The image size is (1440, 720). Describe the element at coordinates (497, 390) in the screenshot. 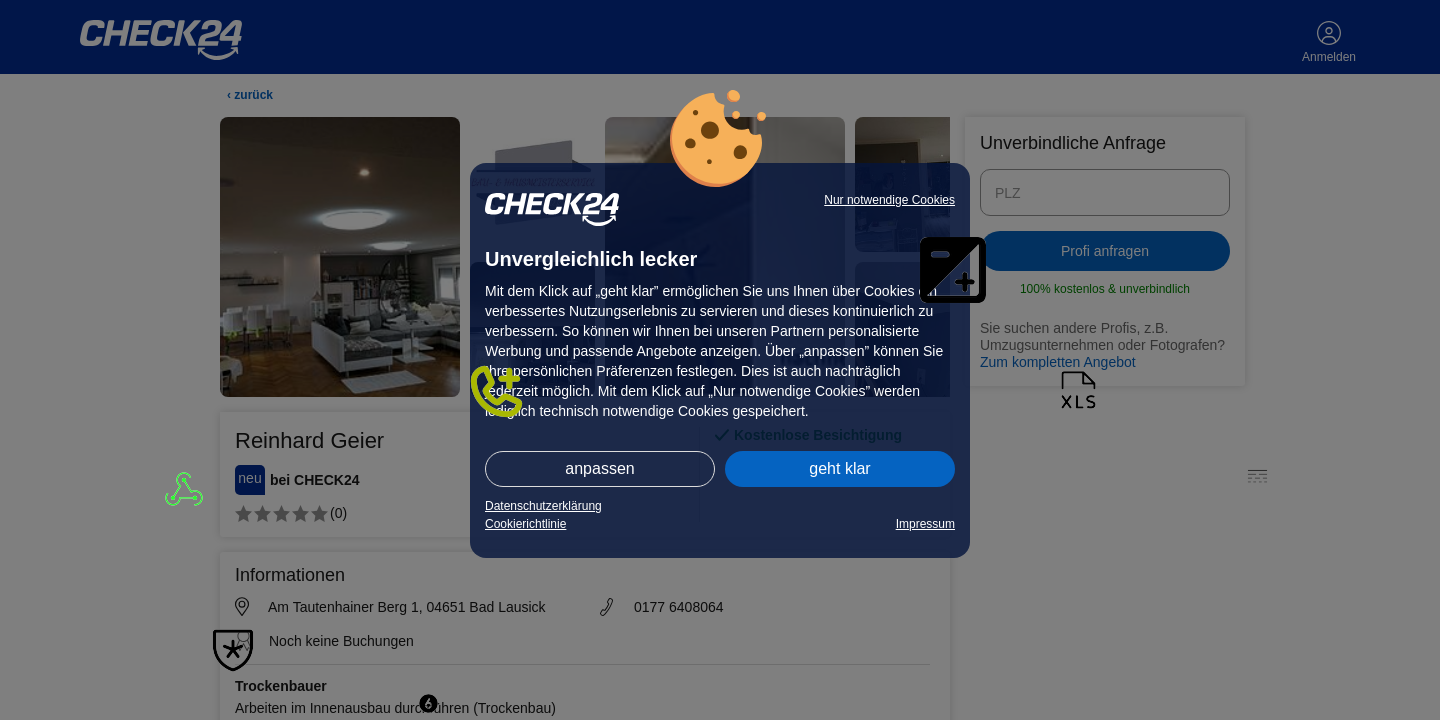

I see `add a new contact` at that location.